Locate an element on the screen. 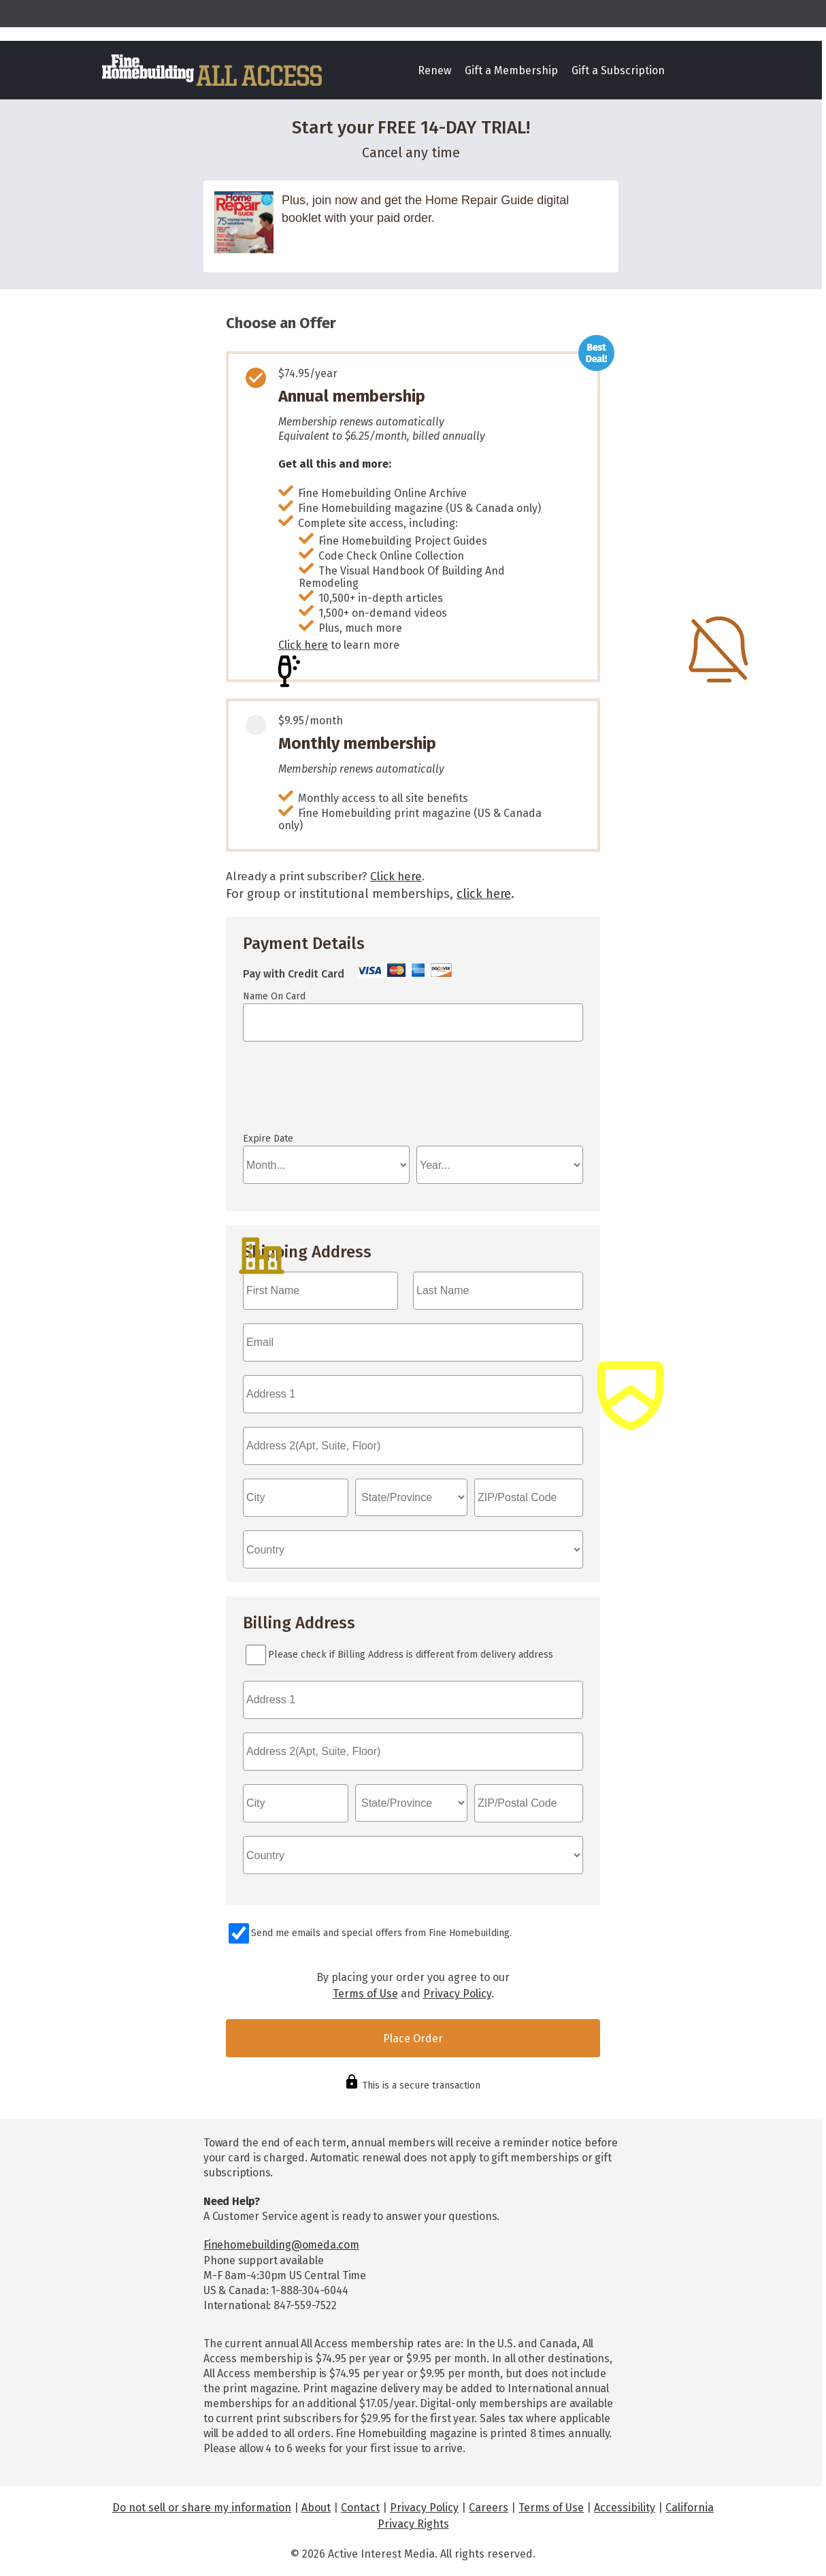  celebrate an achievement or milestone is located at coordinates (286, 671).